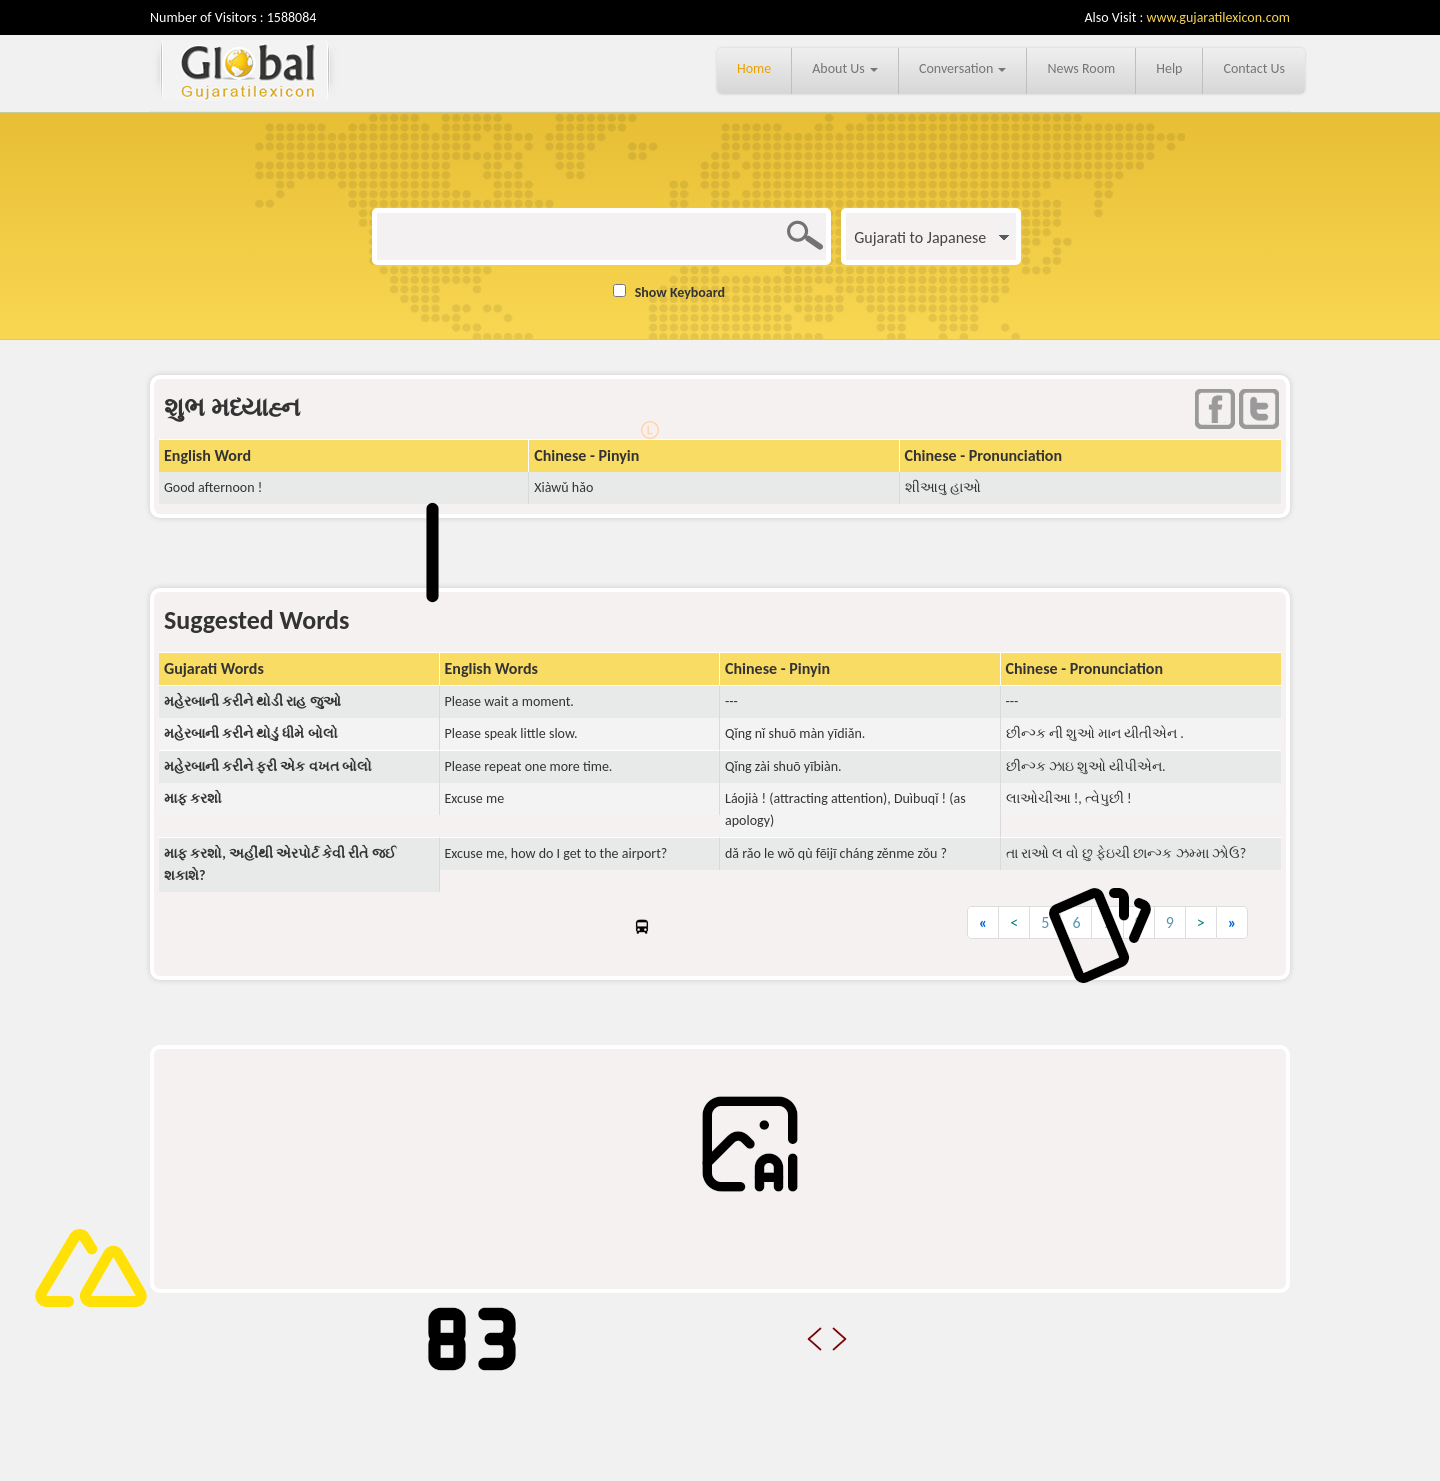  Describe the element at coordinates (91, 1268) in the screenshot. I see `nuxt.js framework logo` at that location.